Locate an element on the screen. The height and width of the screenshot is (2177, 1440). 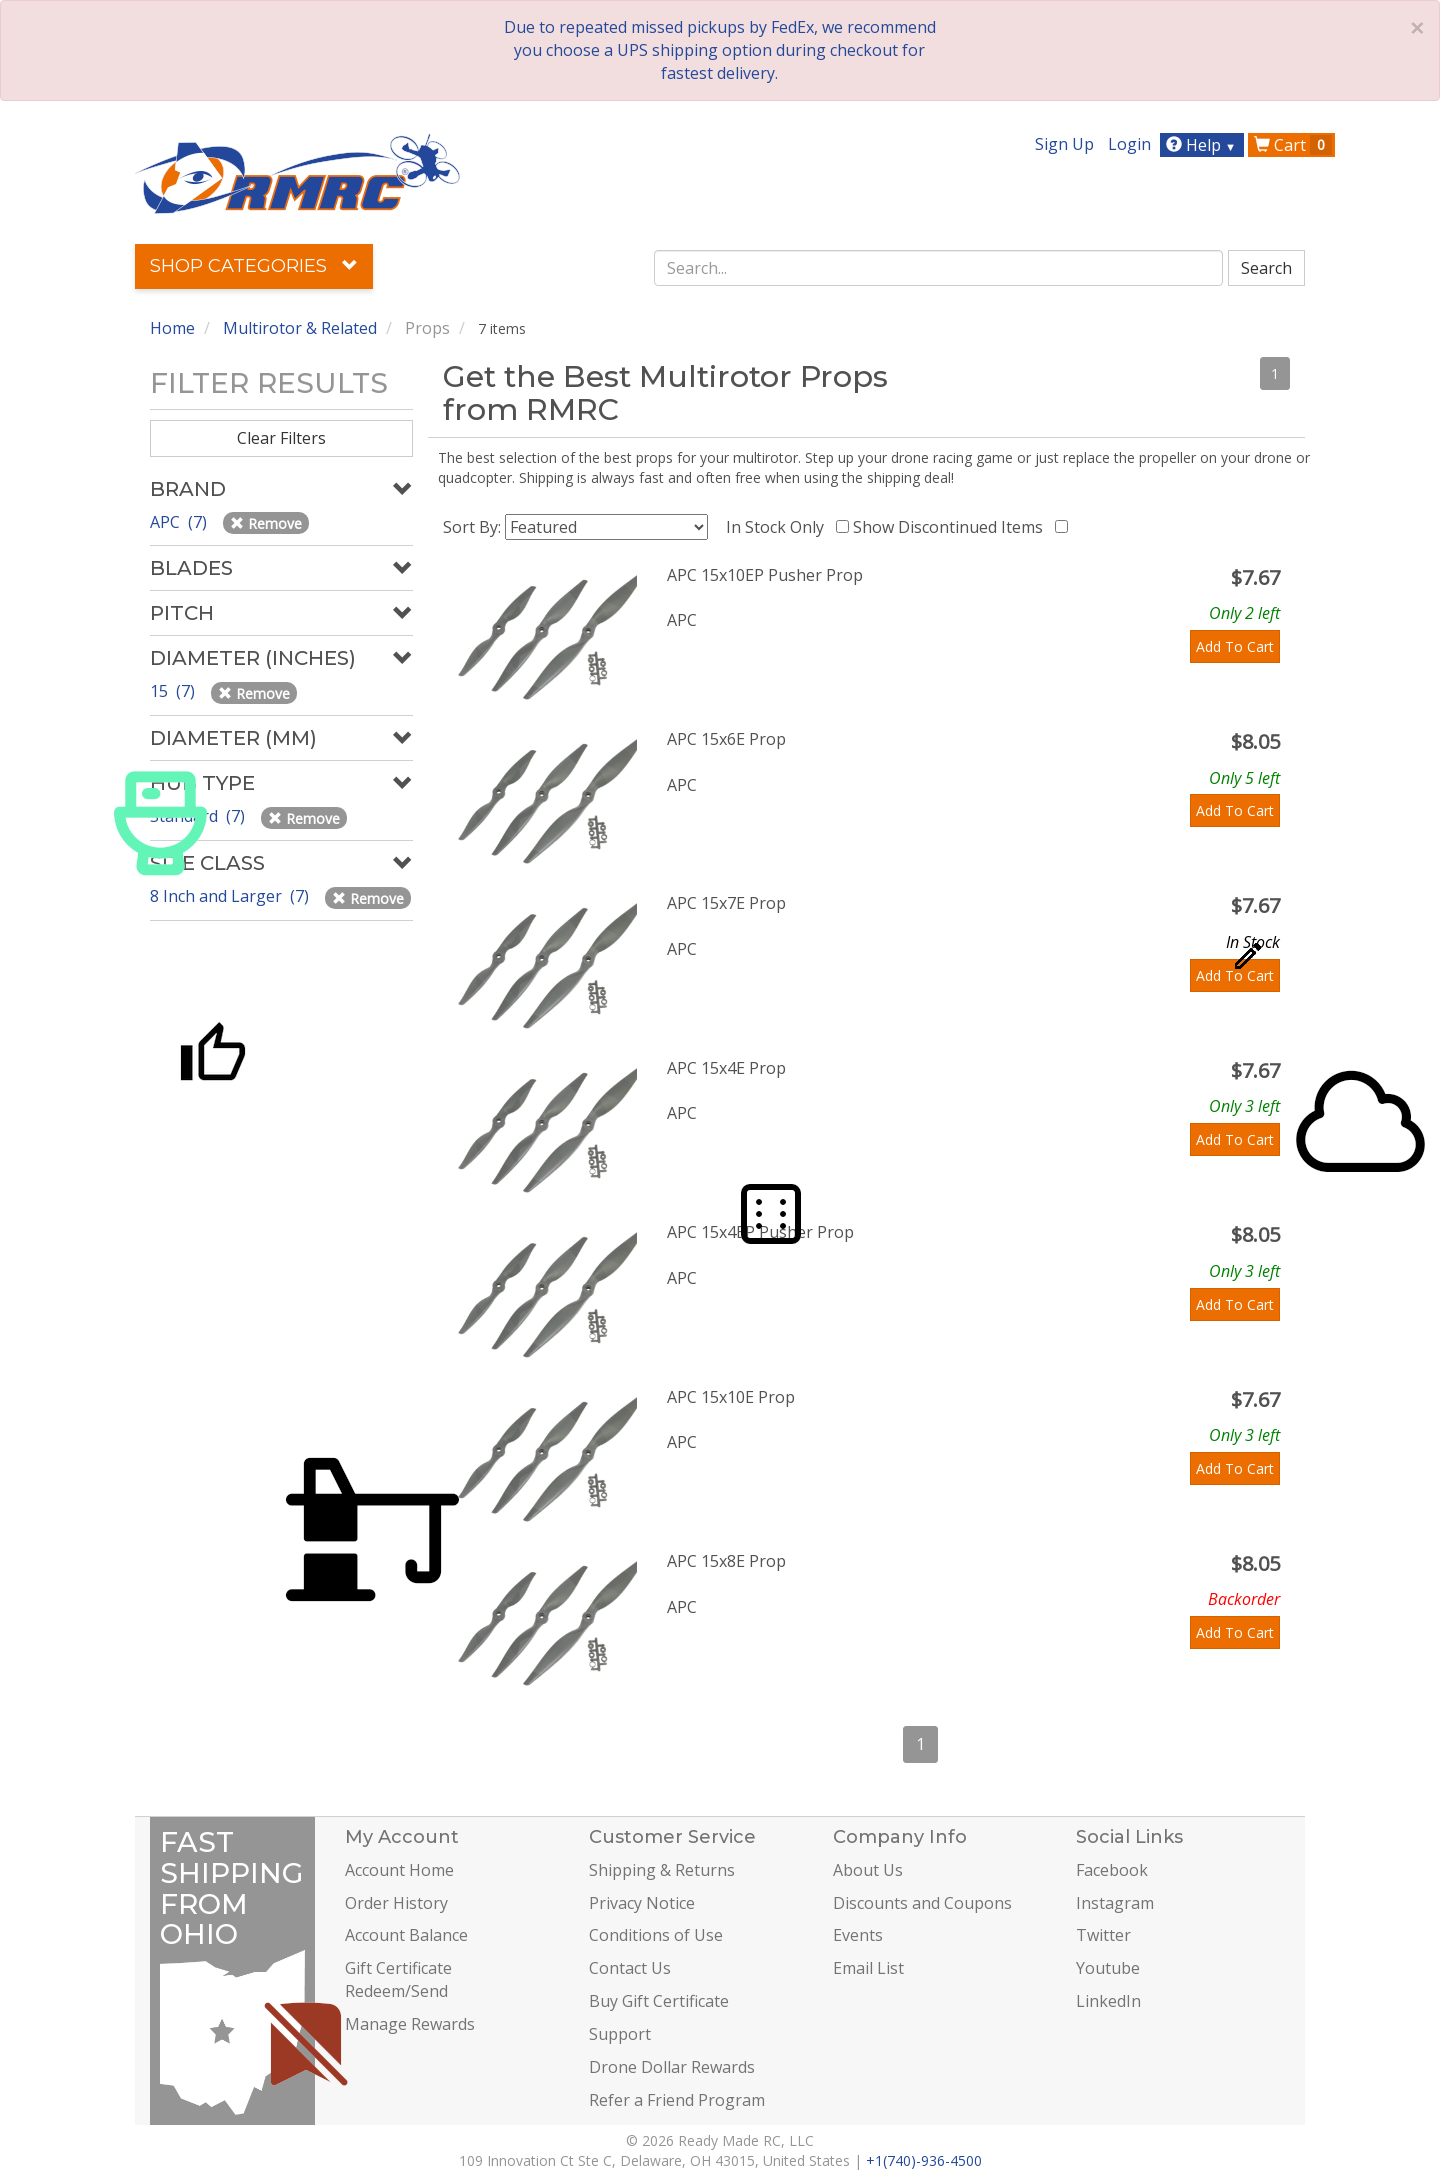
create or compose new content is located at coordinates (1248, 956).